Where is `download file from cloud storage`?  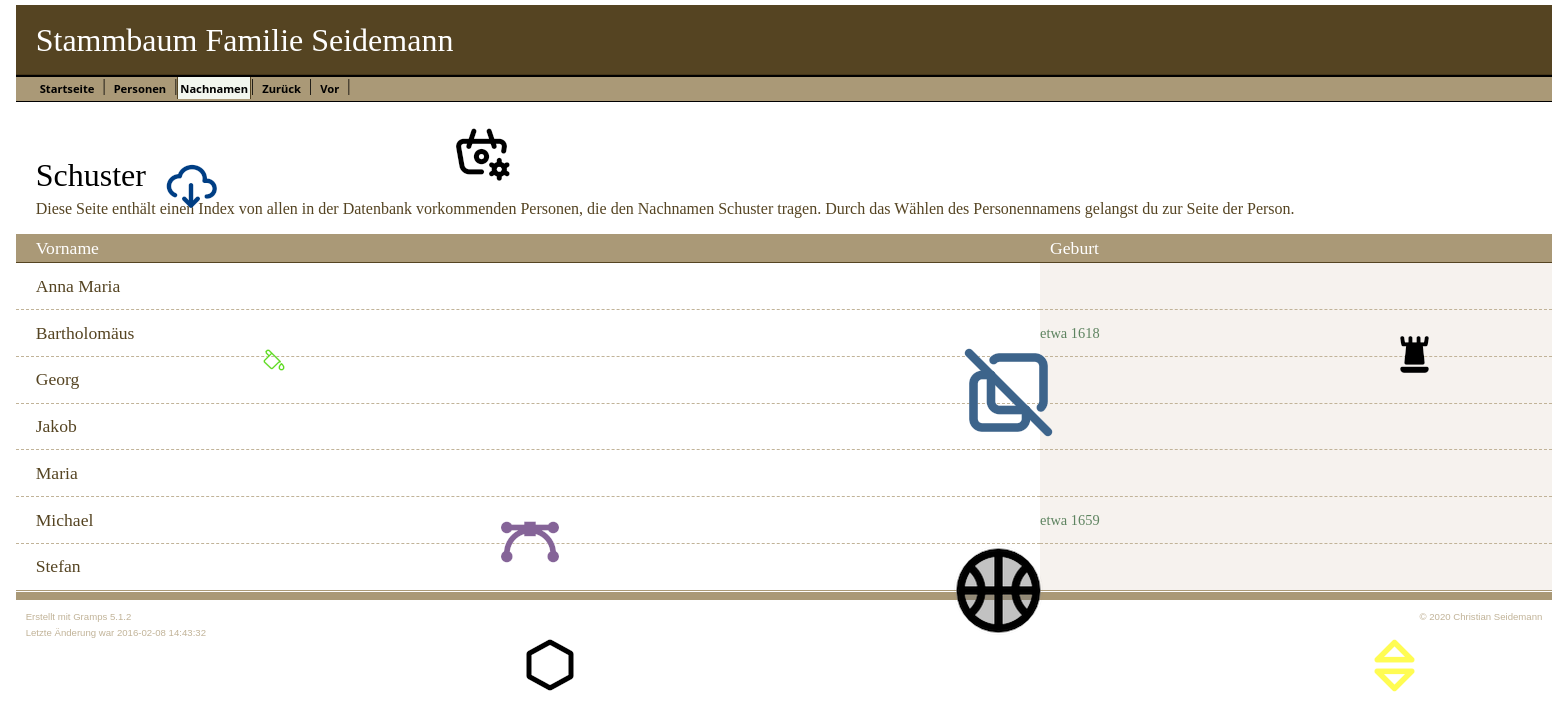 download file from cloud storage is located at coordinates (191, 183).